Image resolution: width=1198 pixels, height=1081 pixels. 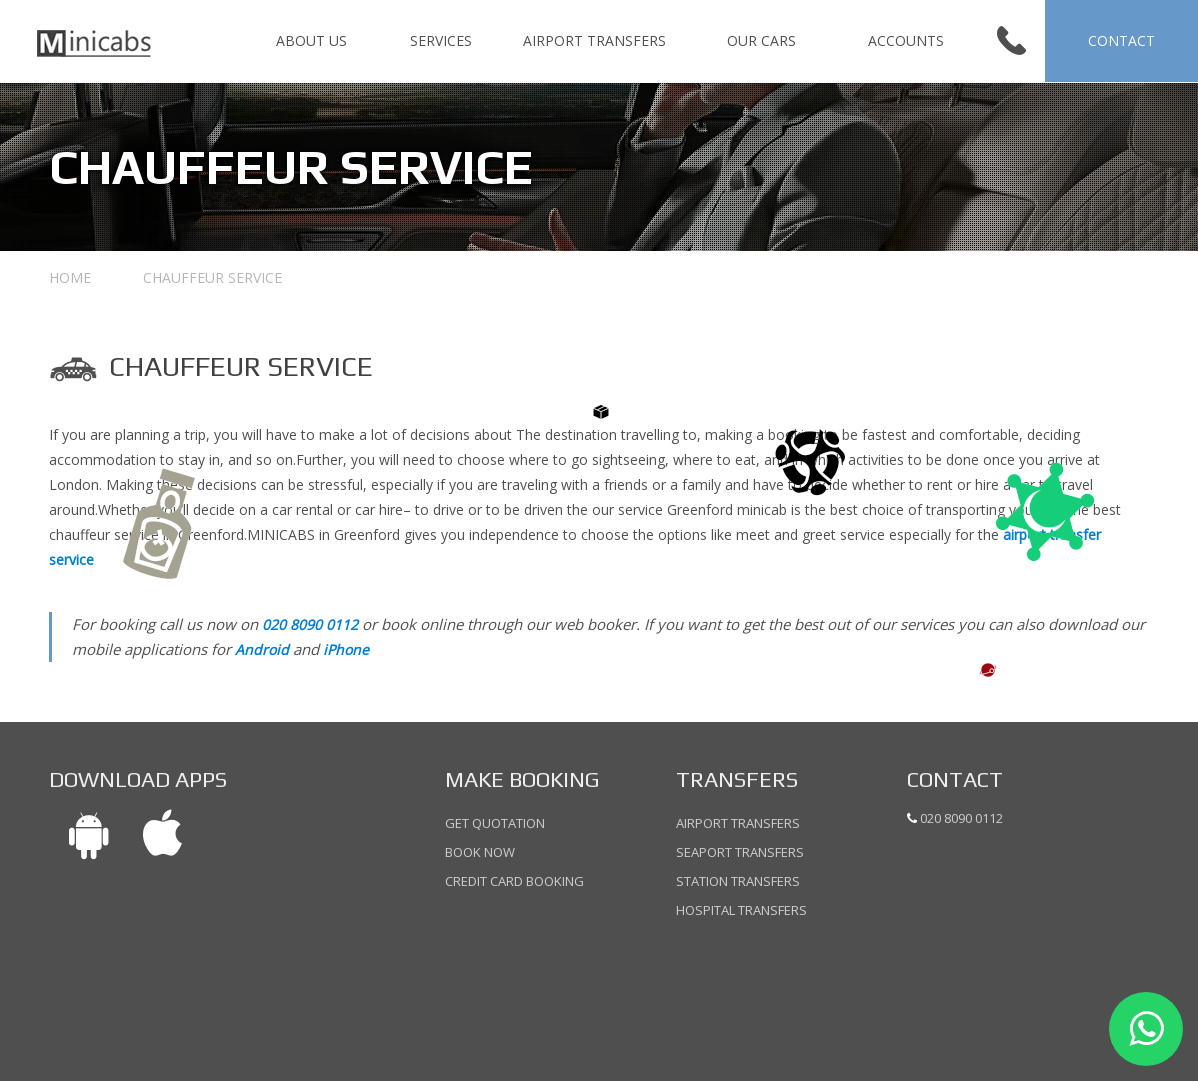 What do you see at coordinates (159, 523) in the screenshot?
I see `select ketchup as a condiment option` at bounding box center [159, 523].